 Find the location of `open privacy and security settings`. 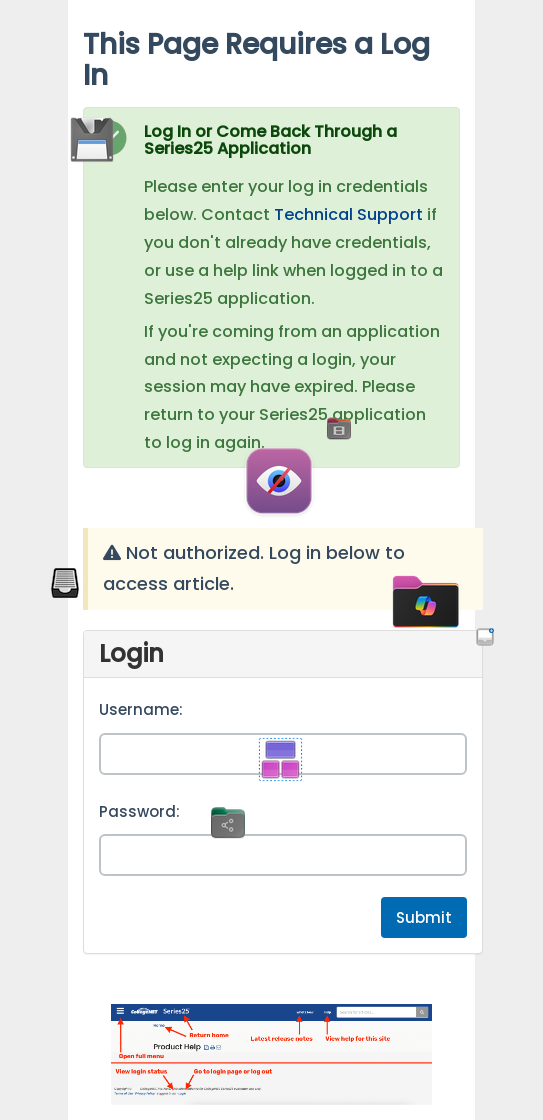

open privacy and security settings is located at coordinates (279, 482).